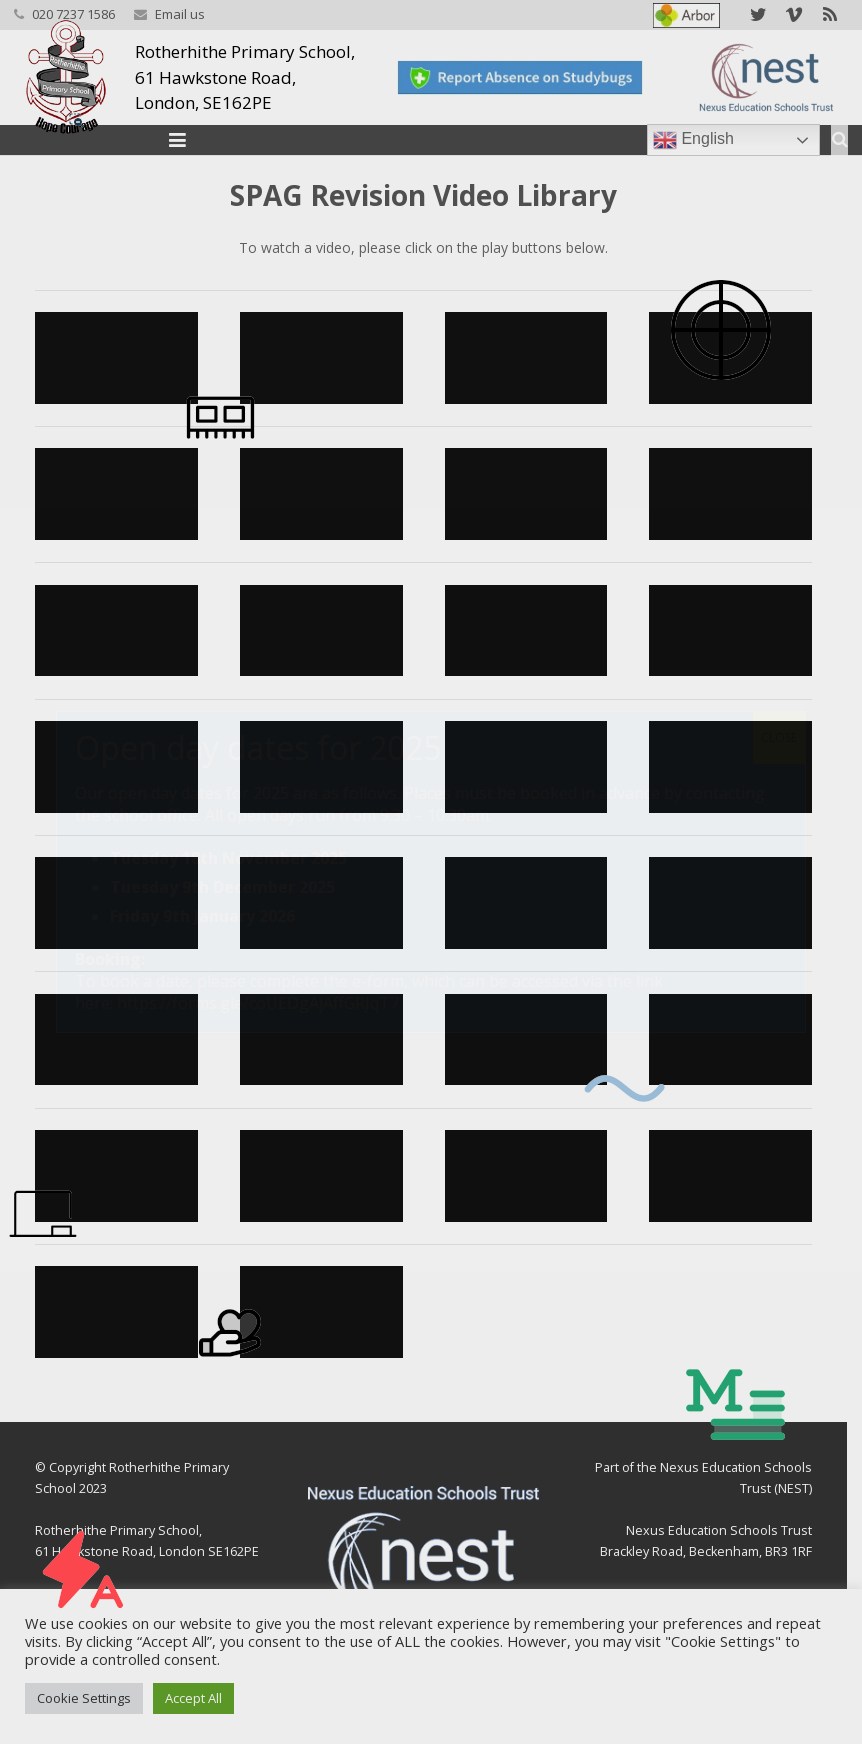 The height and width of the screenshot is (1744, 862). What do you see at coordinates (232, 1334) in the screenshot?
I see `donate or give to charity` at bounding box center [232, 1334].